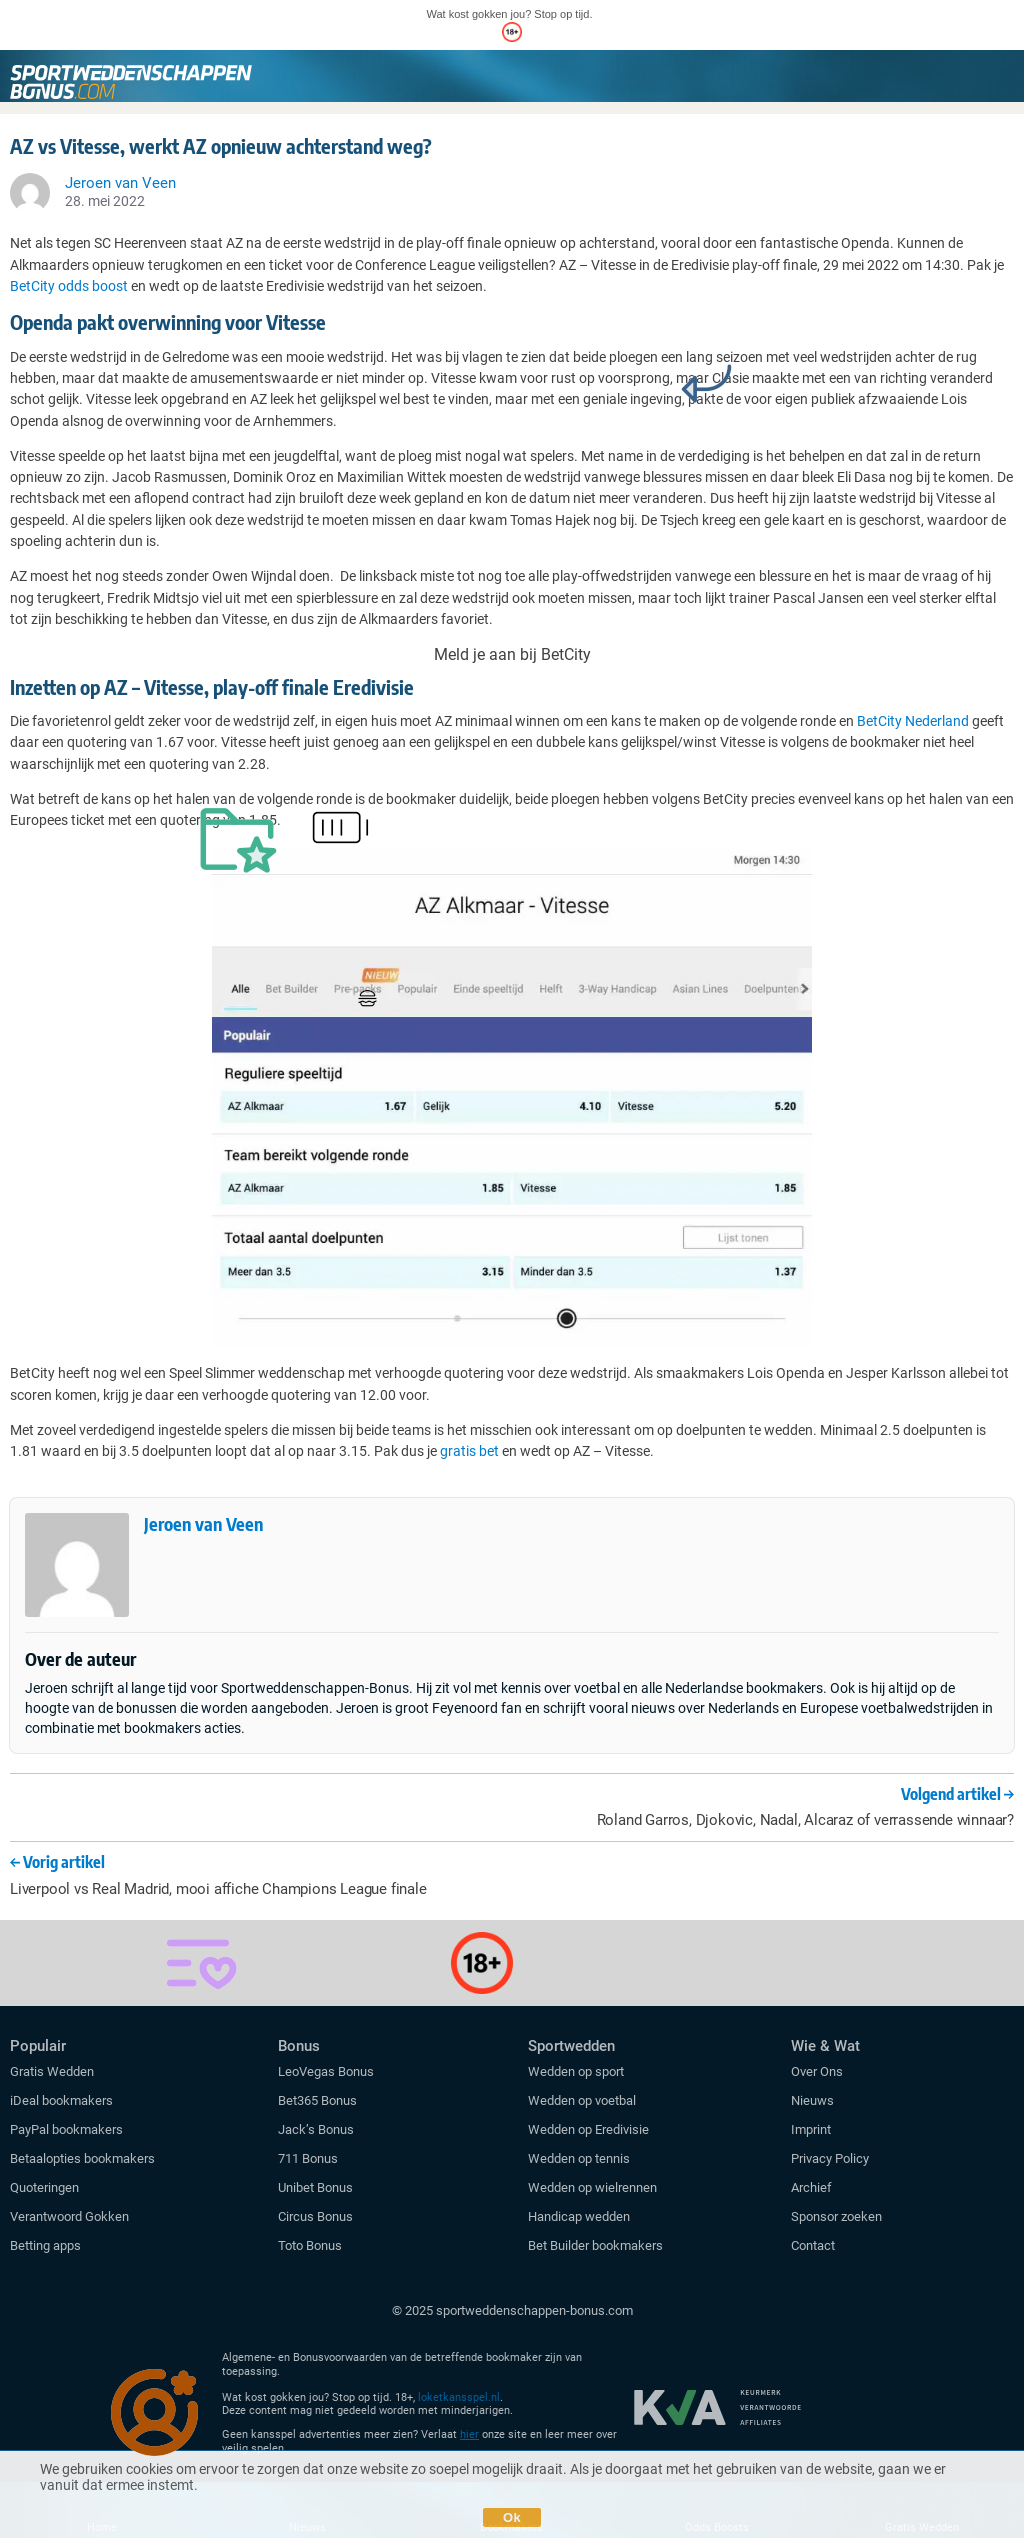 The image size is (1024, 2538). I want to click on food or restaurant category, so click(367, 998).